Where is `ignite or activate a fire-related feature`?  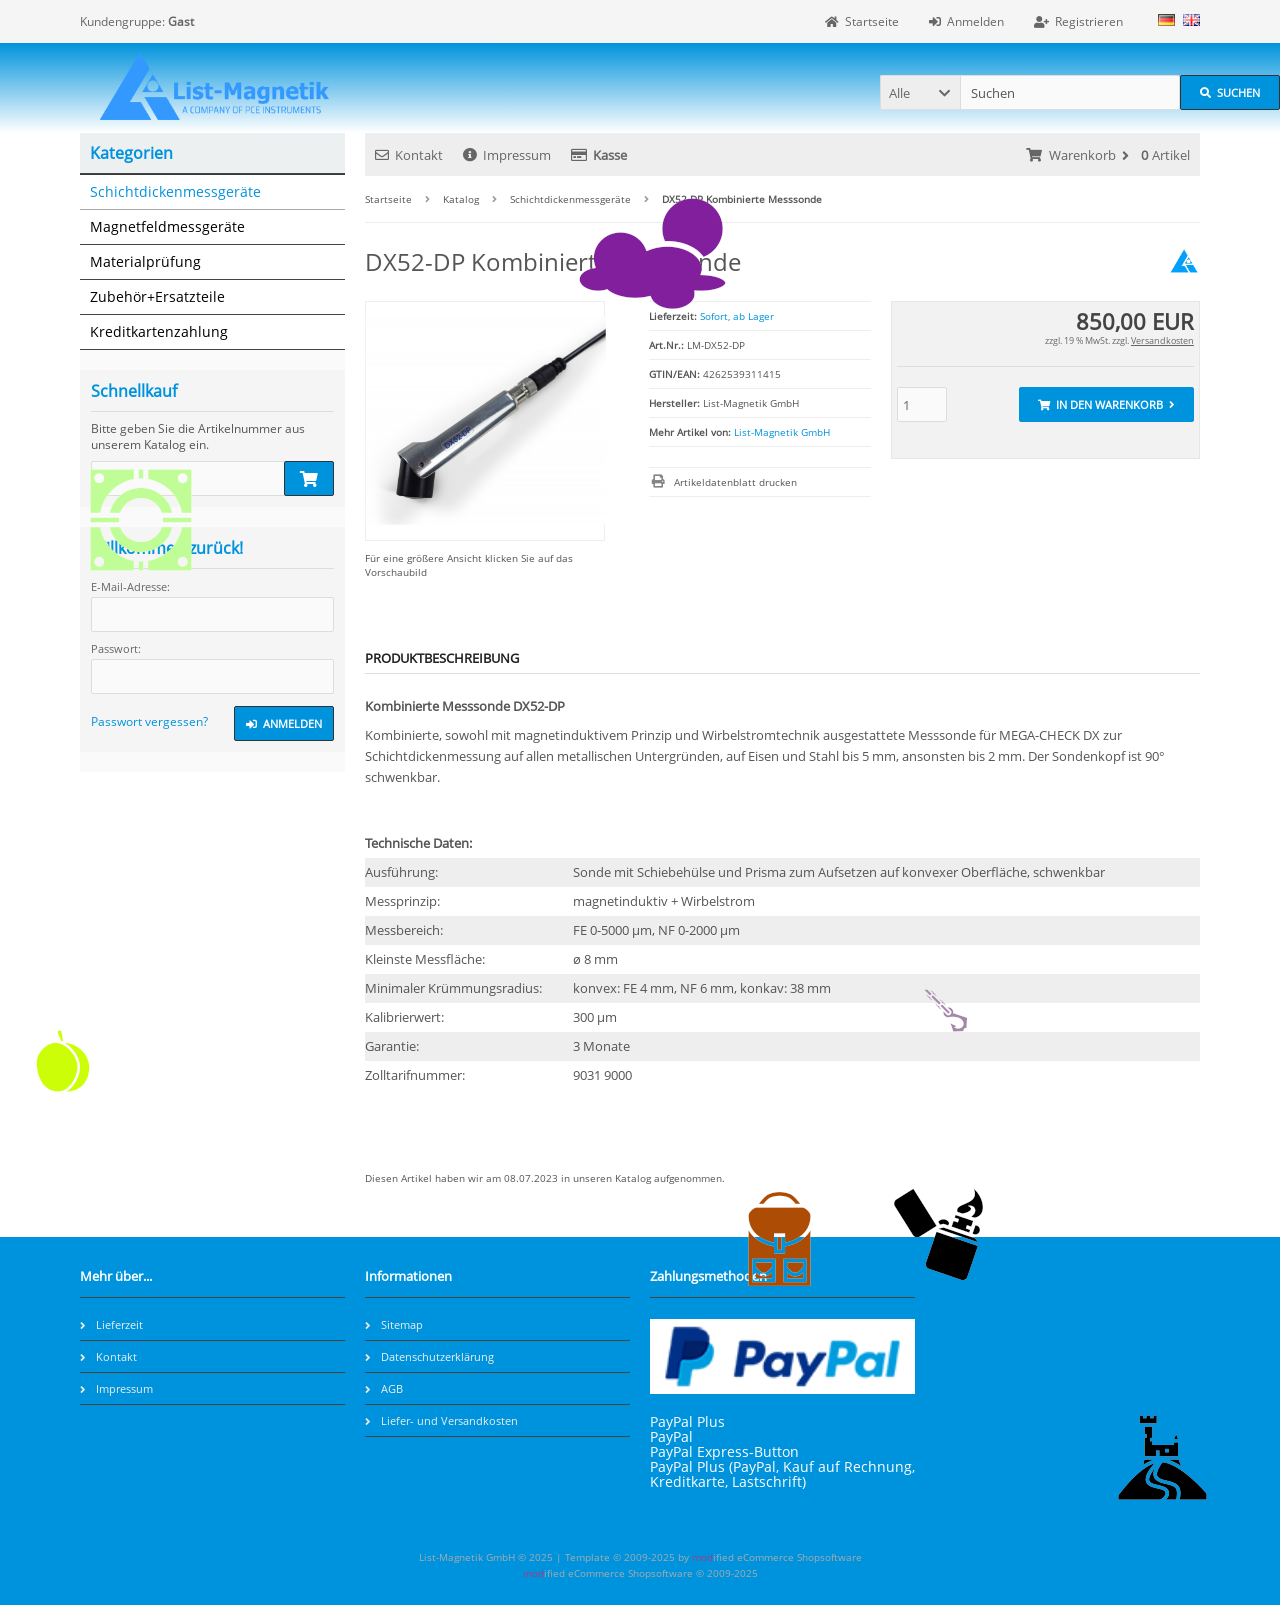
ignite or activate a fire-related feature is located at coordinates (938, 1234).